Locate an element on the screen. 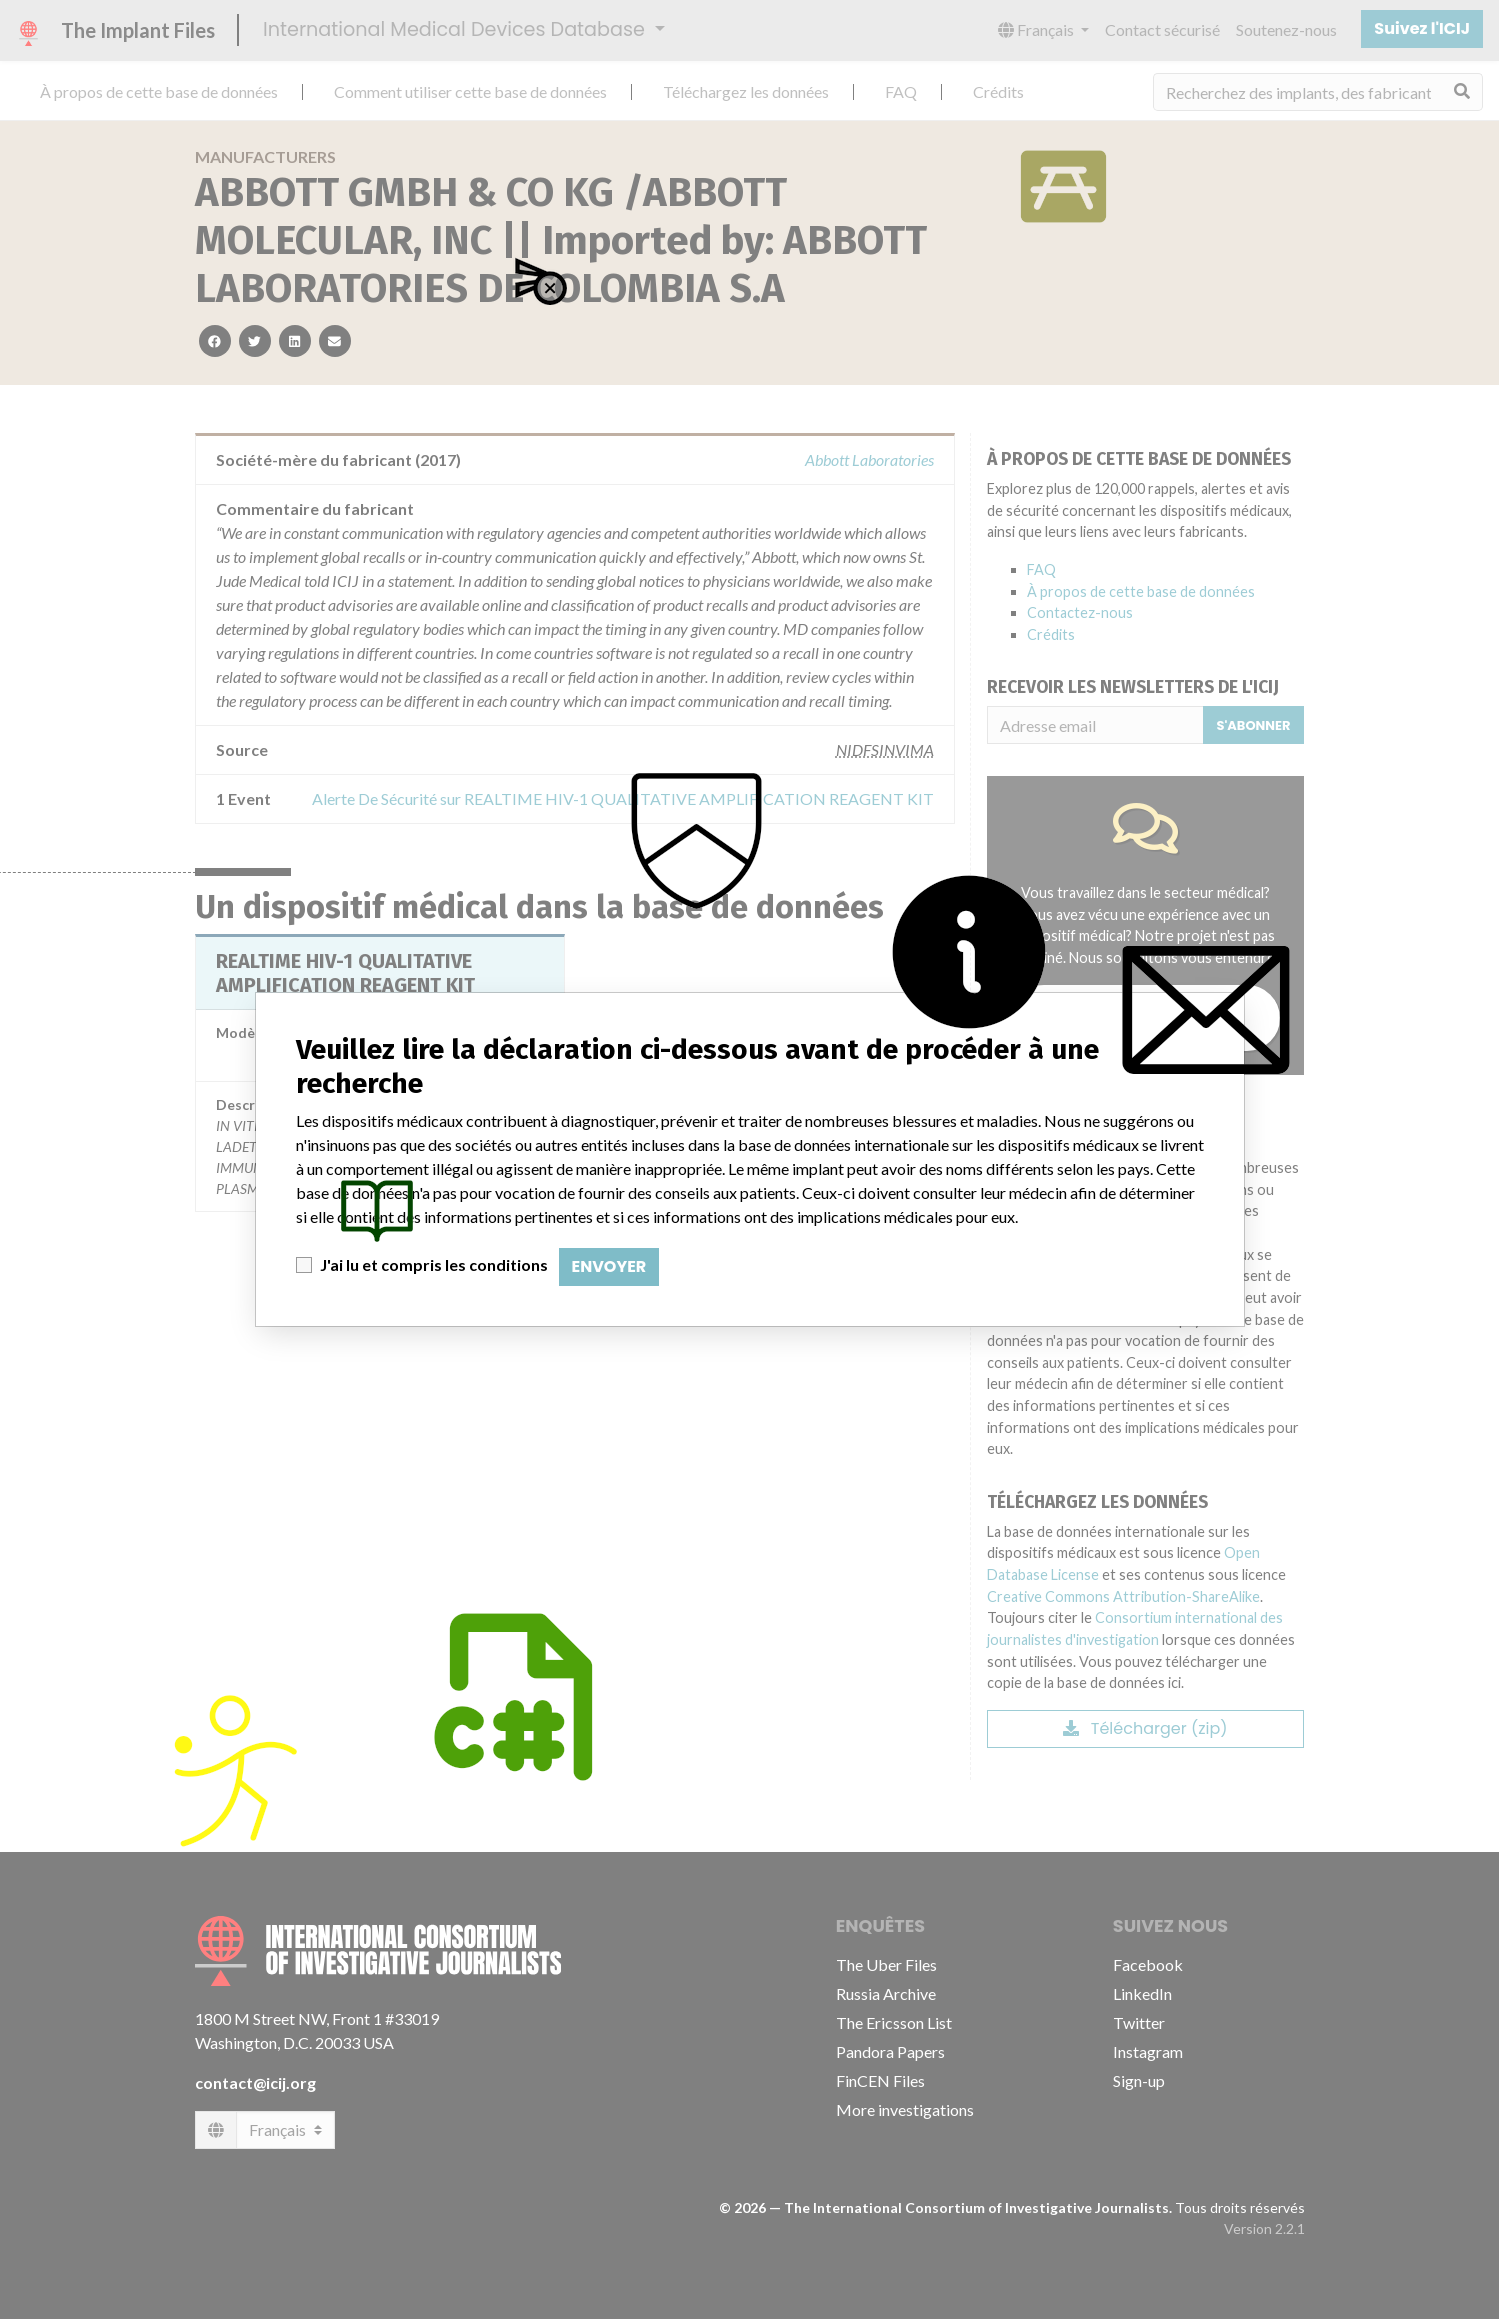 This screenshot has width=1499, height=2319. cancel a scheduled message is located at coordinates (540, 278).